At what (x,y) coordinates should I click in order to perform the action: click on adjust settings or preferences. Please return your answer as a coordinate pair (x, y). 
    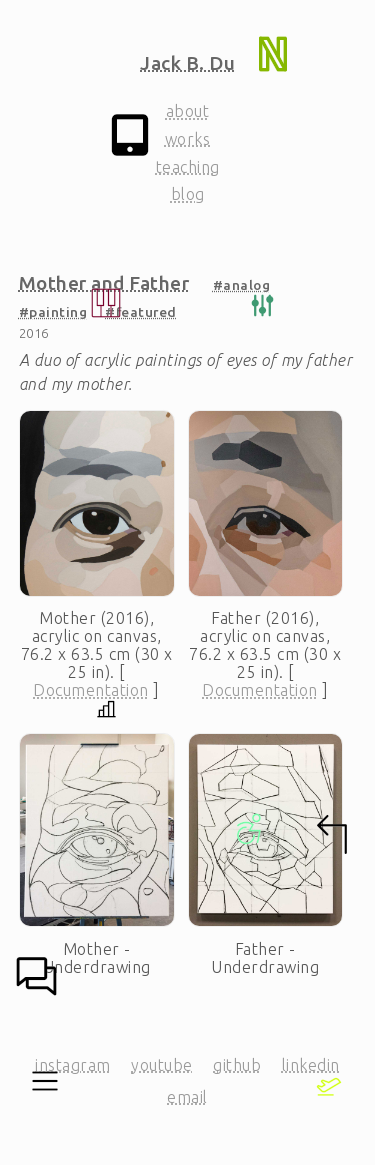
    Looking at the image, I should click on (262, 305).